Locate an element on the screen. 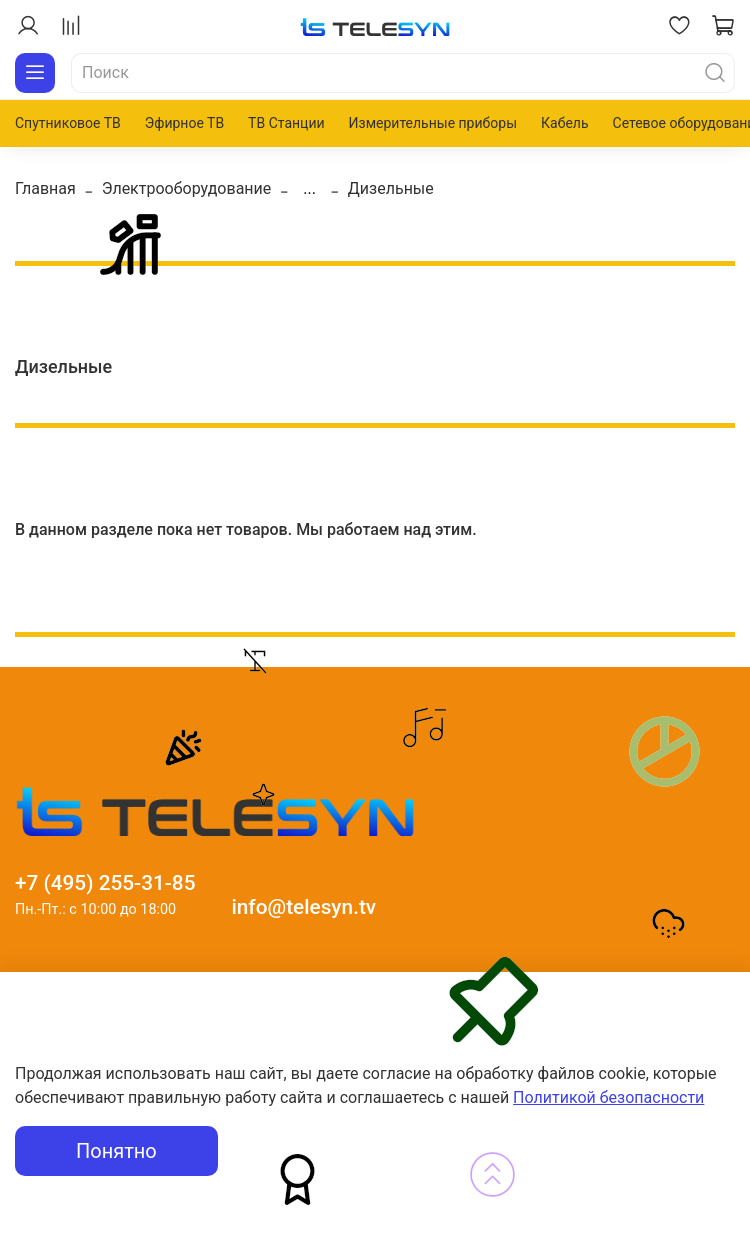  view achievements or awards is located at coordinates (297, 1179).